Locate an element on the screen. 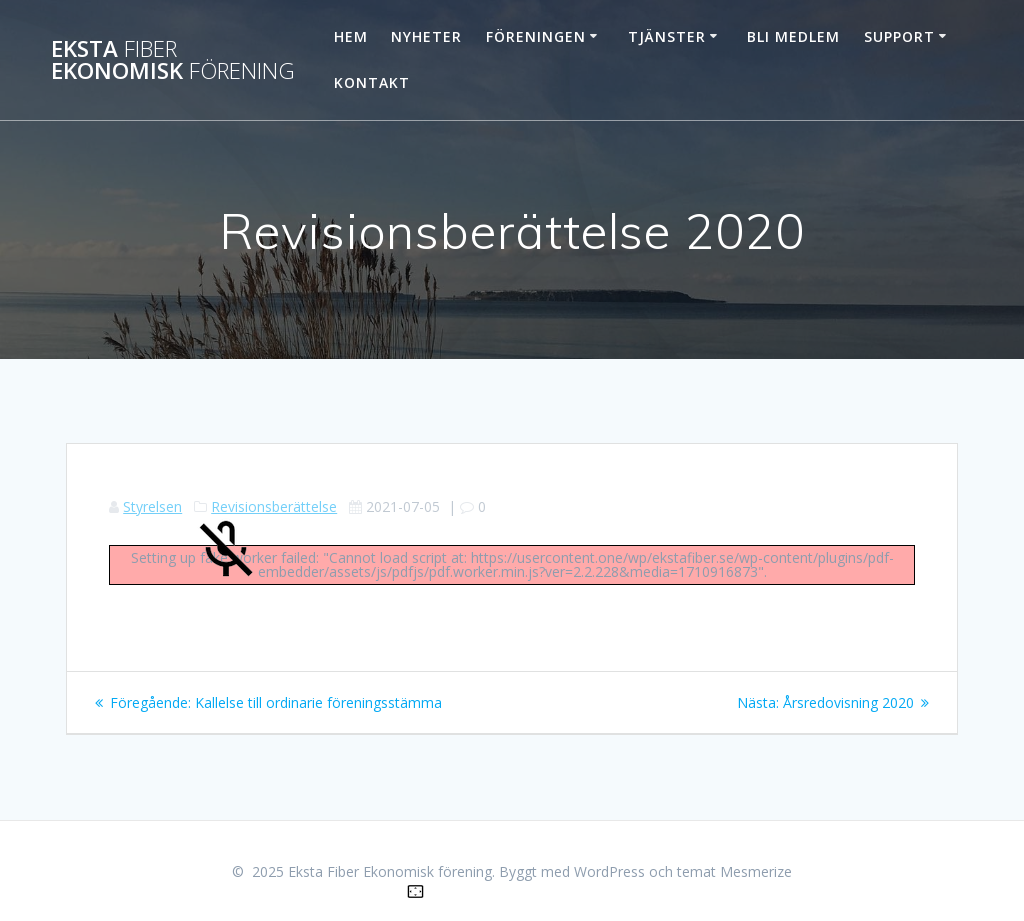  mute your microphone is located at coordinates (226, 550).